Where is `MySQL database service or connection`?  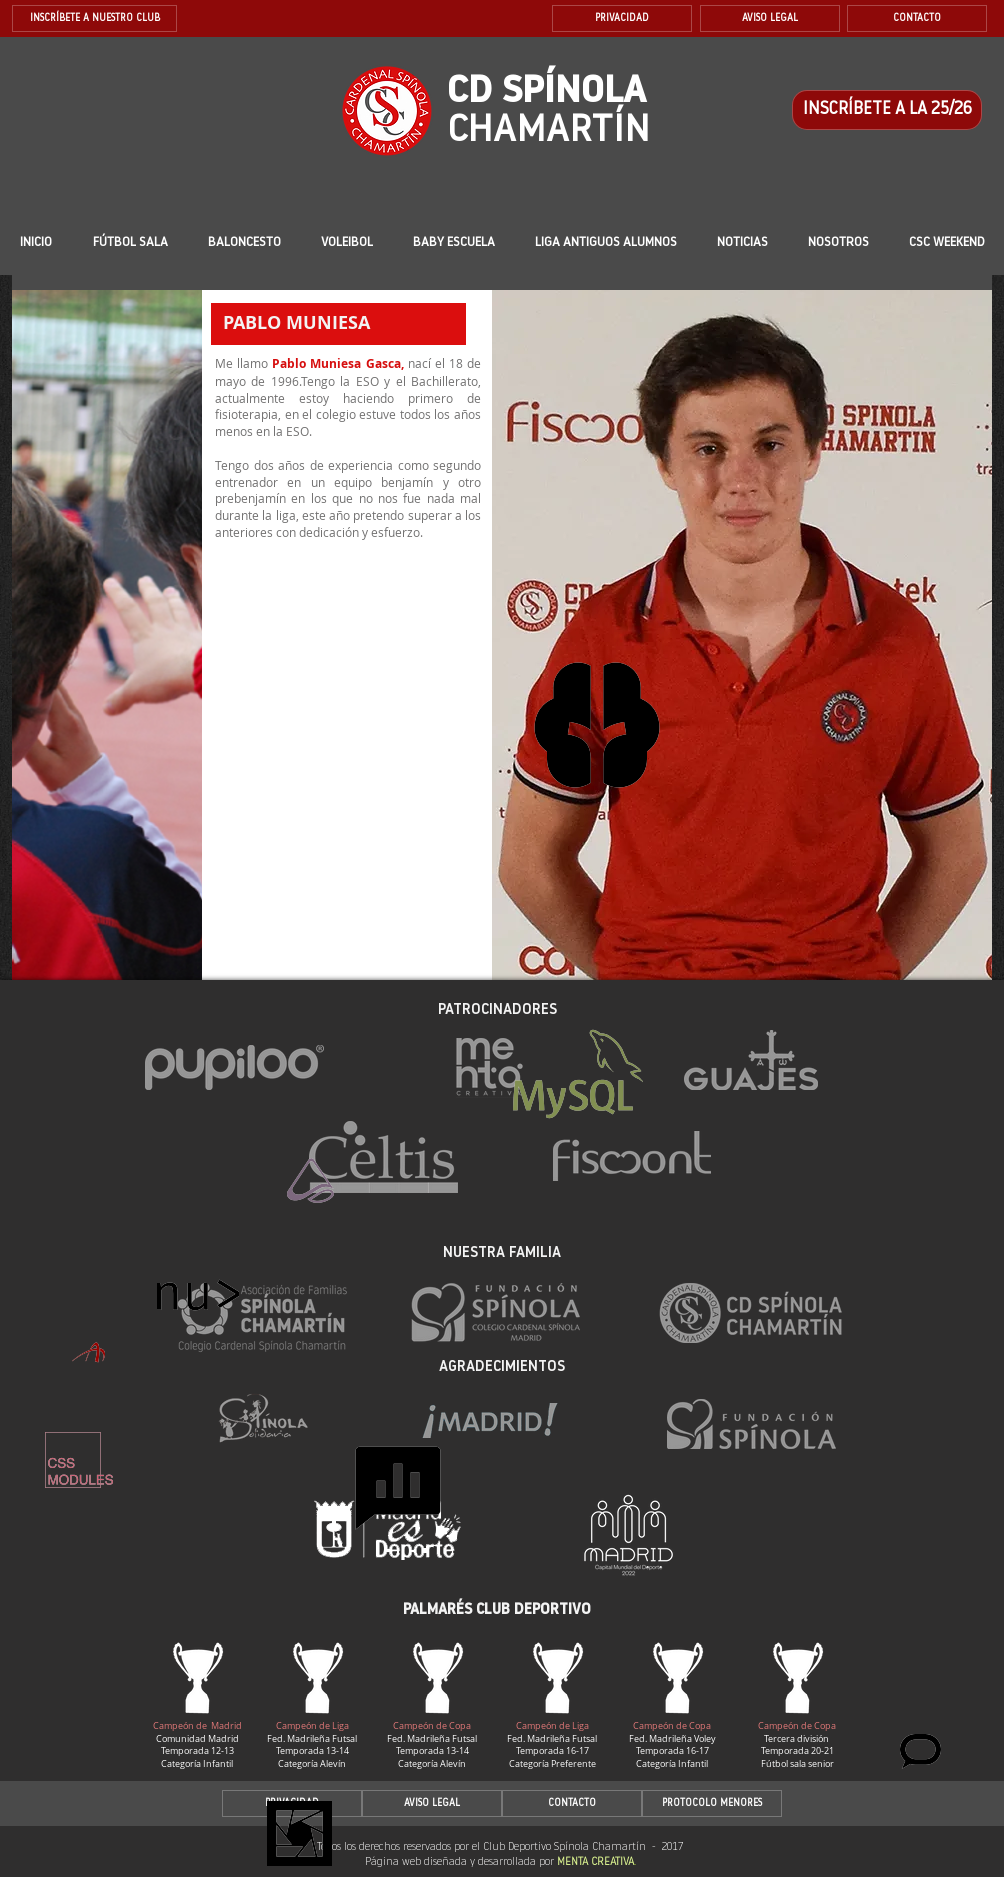
MySQL database service or connection is located at coordinates (578, 1074).